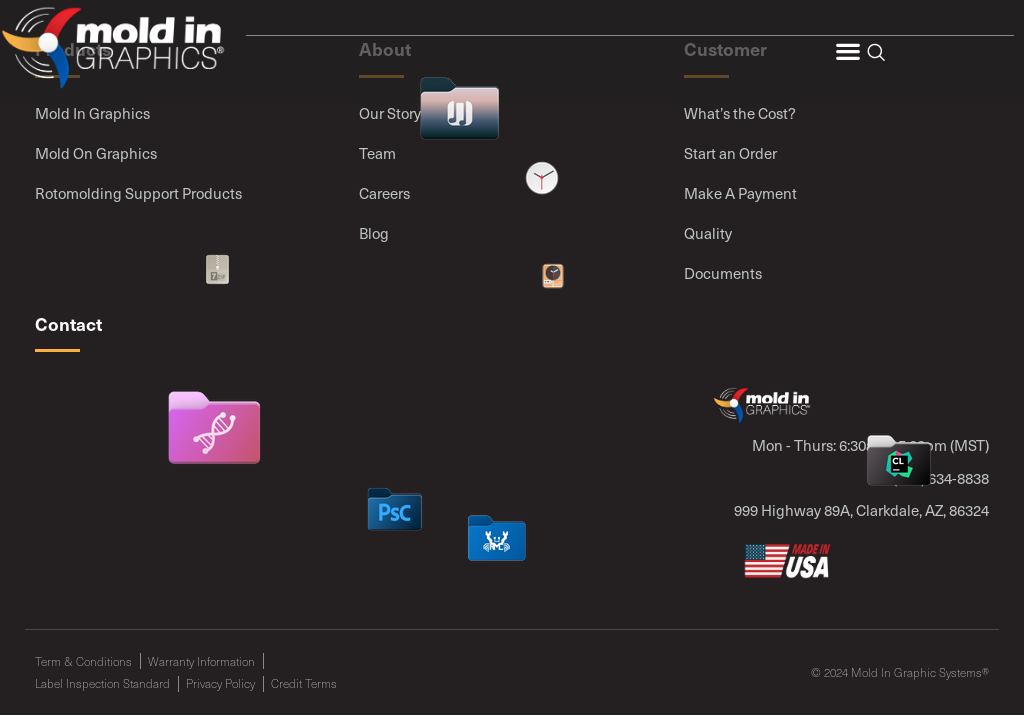 The height and width of the screenshot is (720, 1024). I want to click on open your indie music folder, so click(459, 110).